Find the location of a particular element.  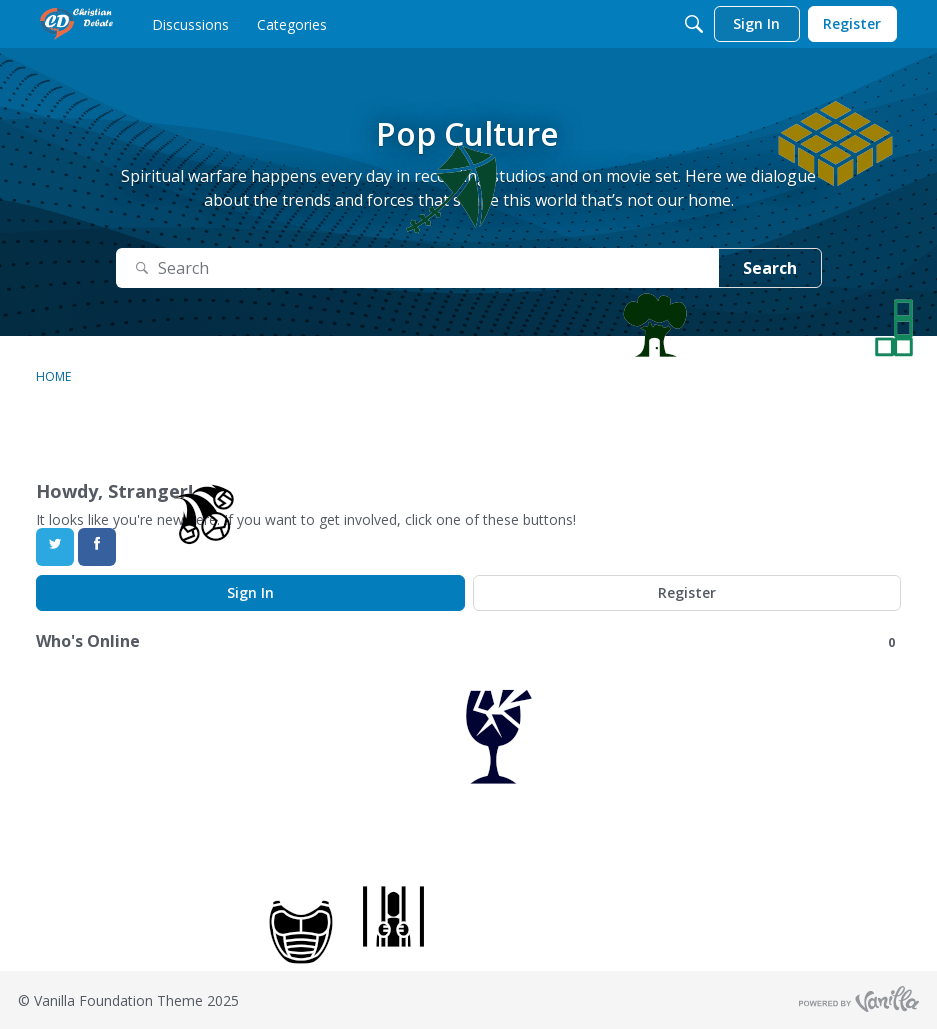

kite flying game or activity is located at coordinates (454, 187).